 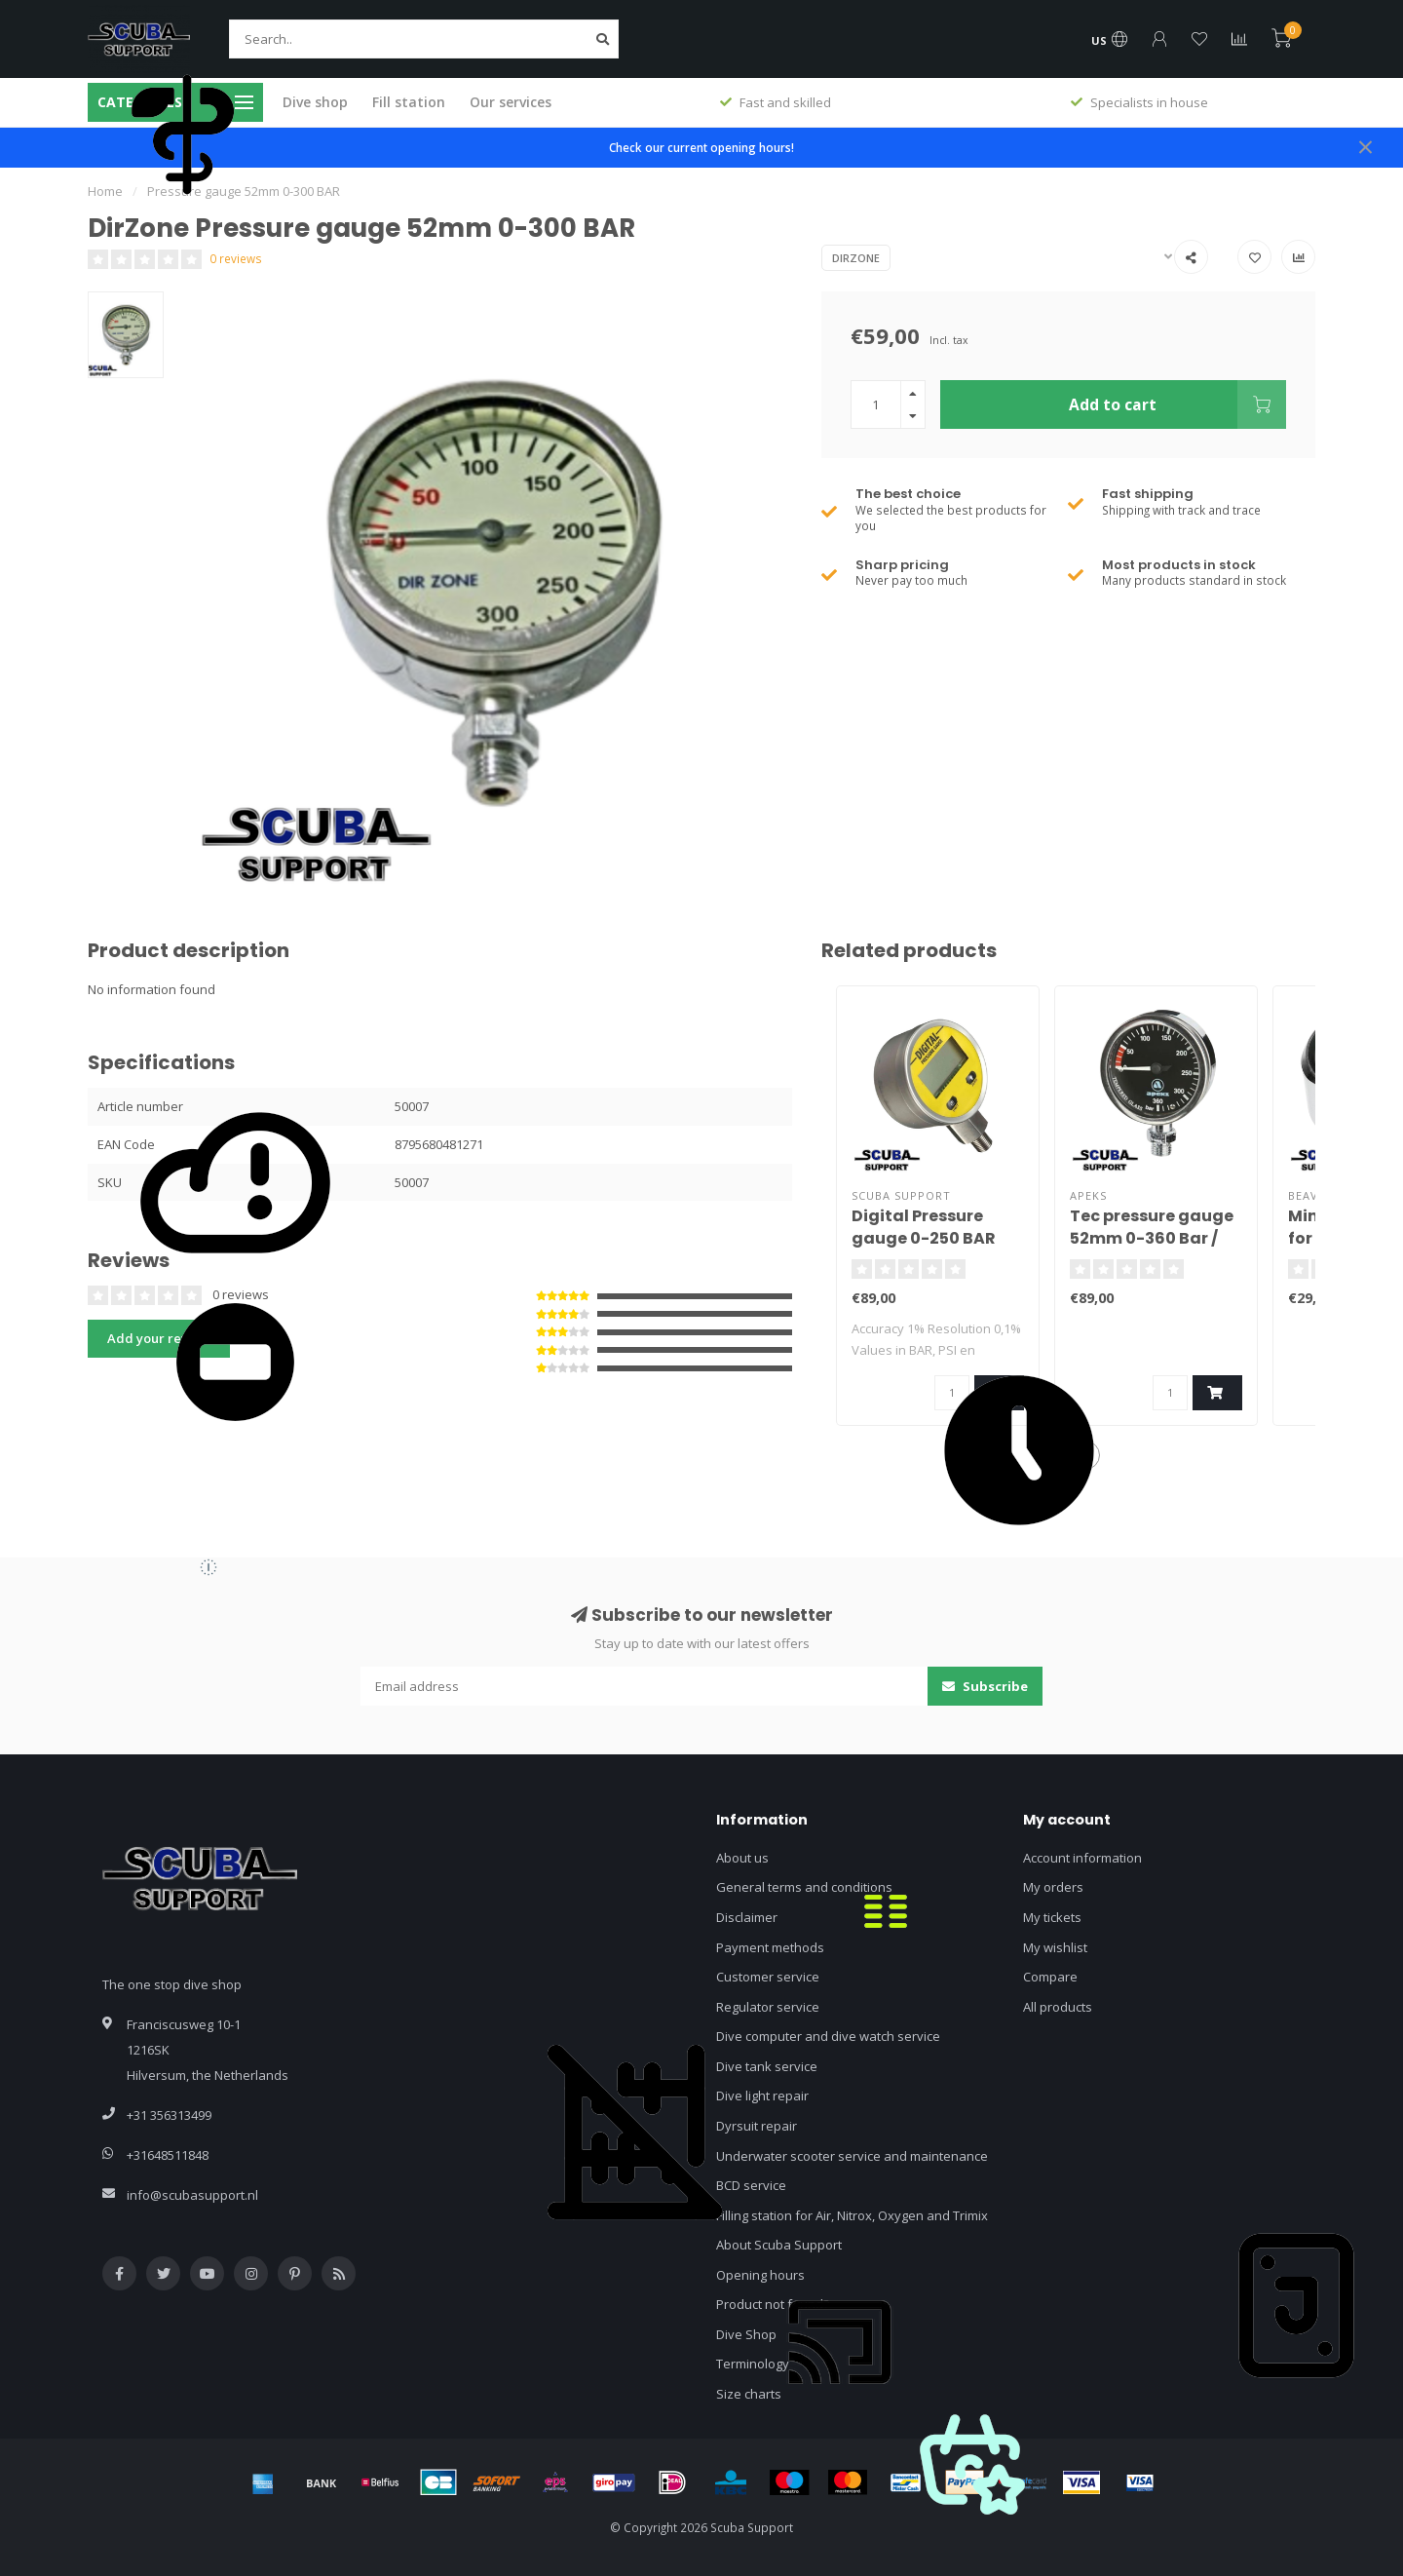 I want to click on indicates the current time or timestamp, so click(x=1019, y=1450).